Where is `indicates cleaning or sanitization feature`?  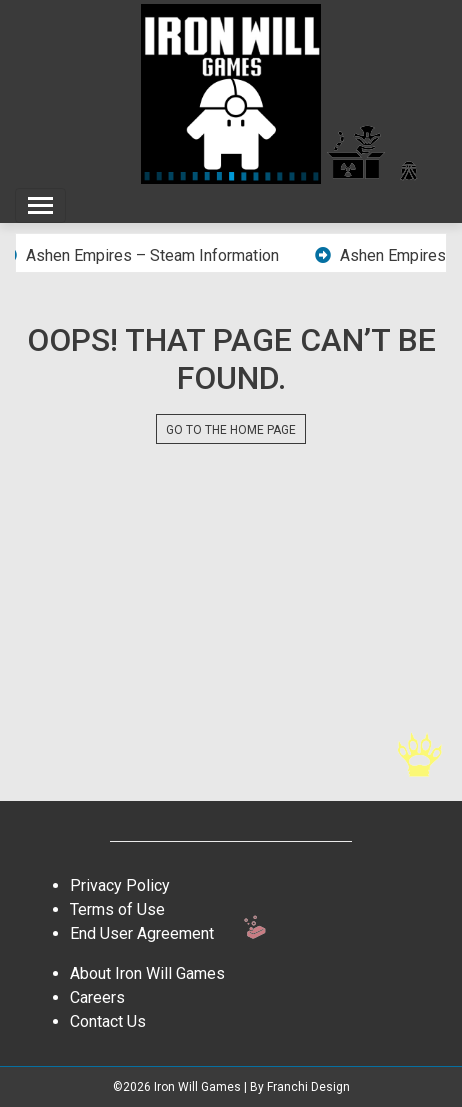 indicates cleaning or sanitization feature is located at coordinates (255, 927).